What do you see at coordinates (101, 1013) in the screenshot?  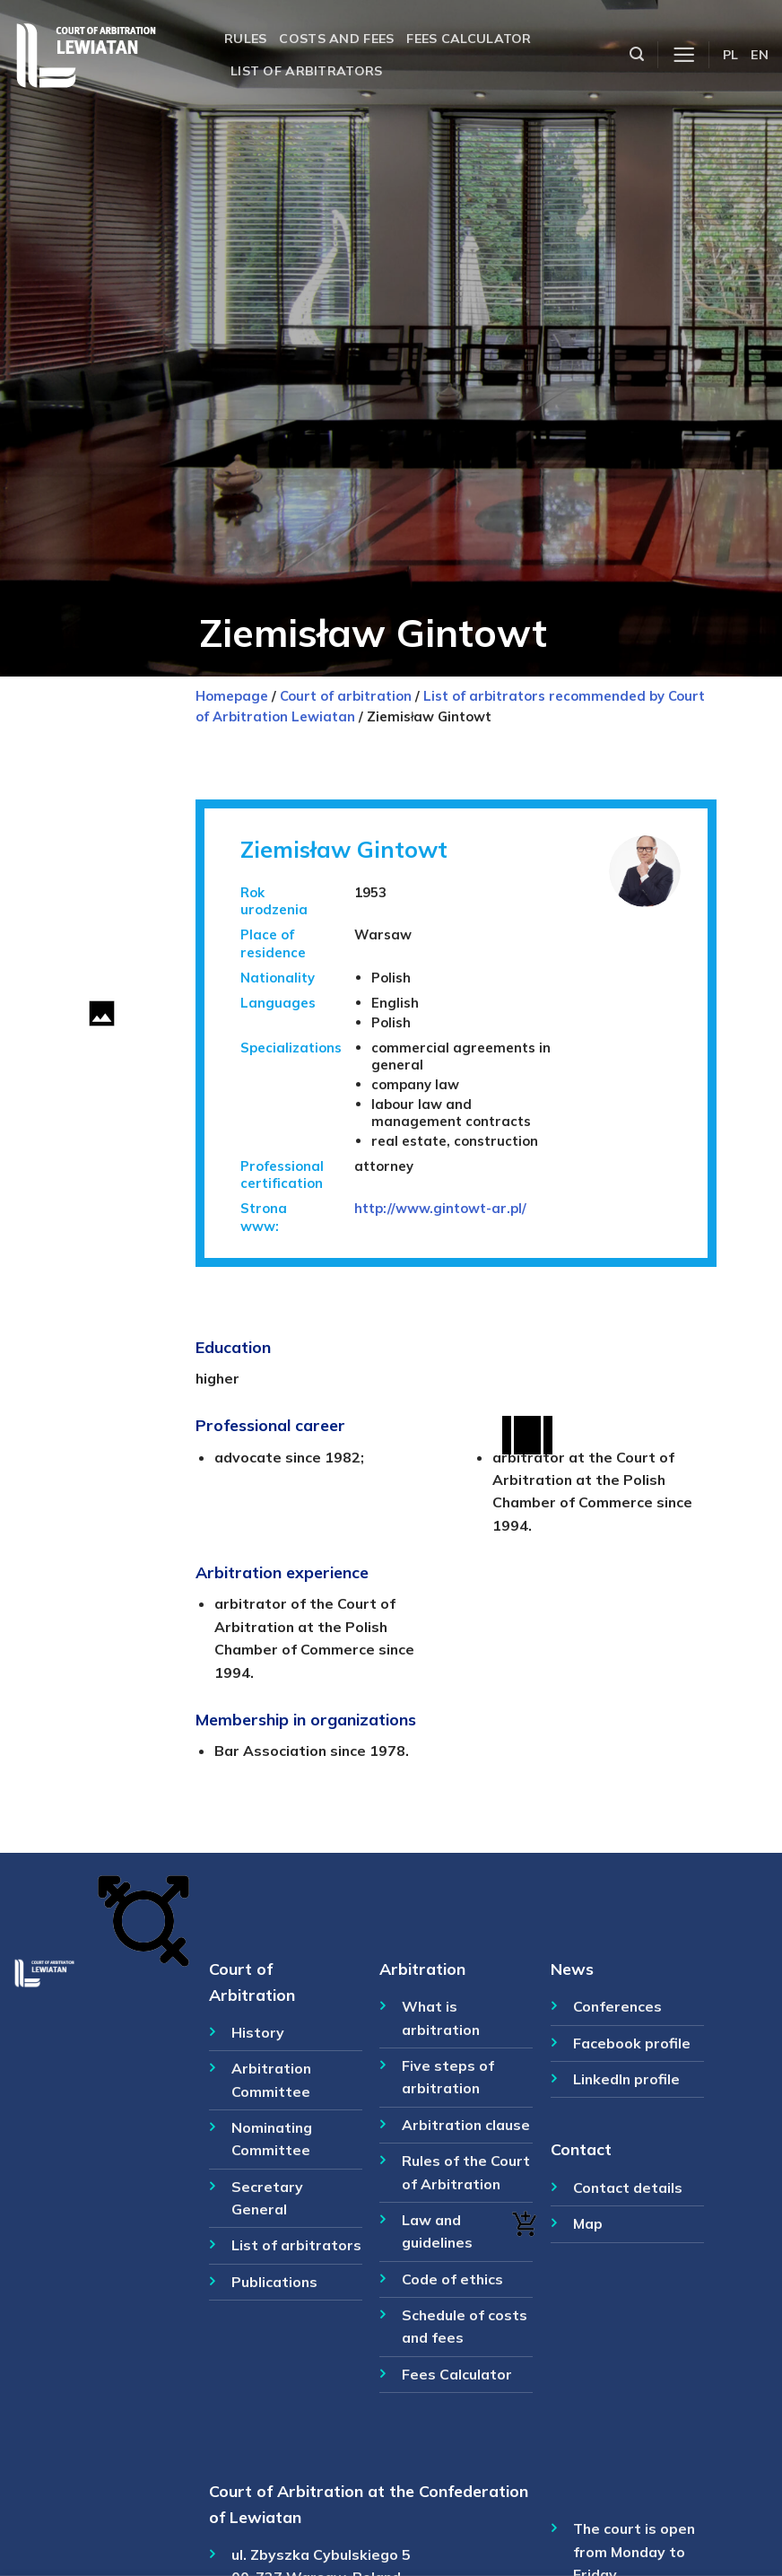 I see `view photos or images` at bounding box center [101, 1013].